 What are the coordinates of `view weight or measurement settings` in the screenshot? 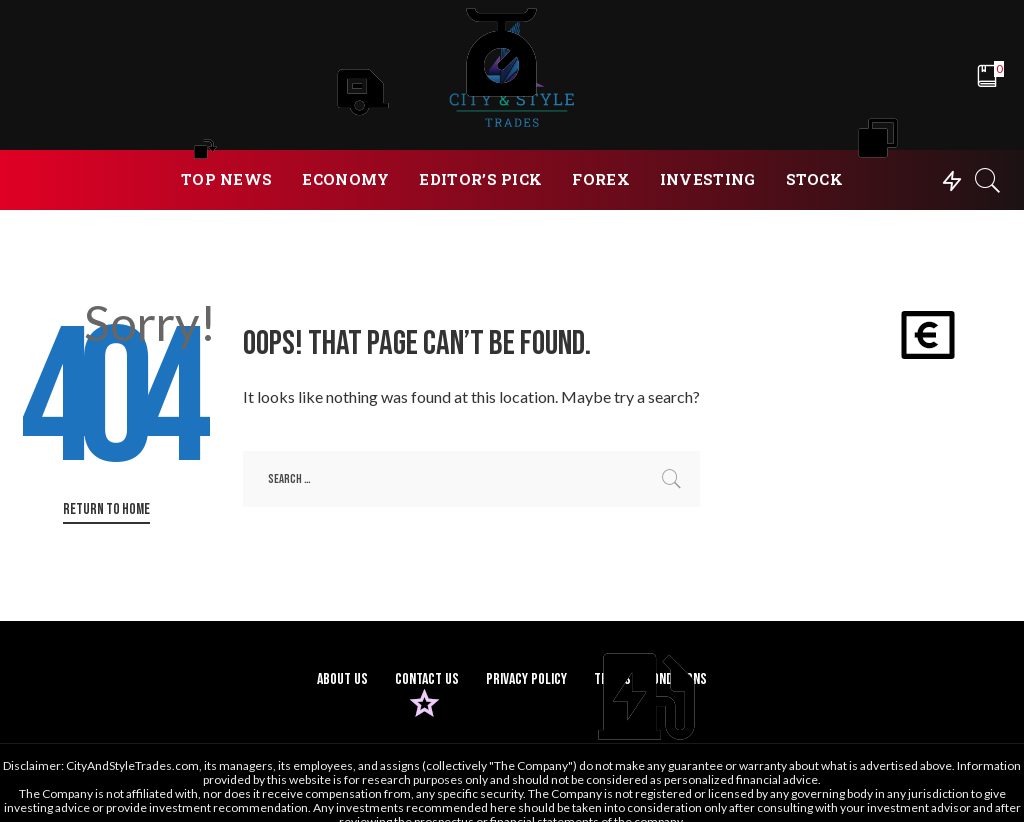 It's located at (501, 52).